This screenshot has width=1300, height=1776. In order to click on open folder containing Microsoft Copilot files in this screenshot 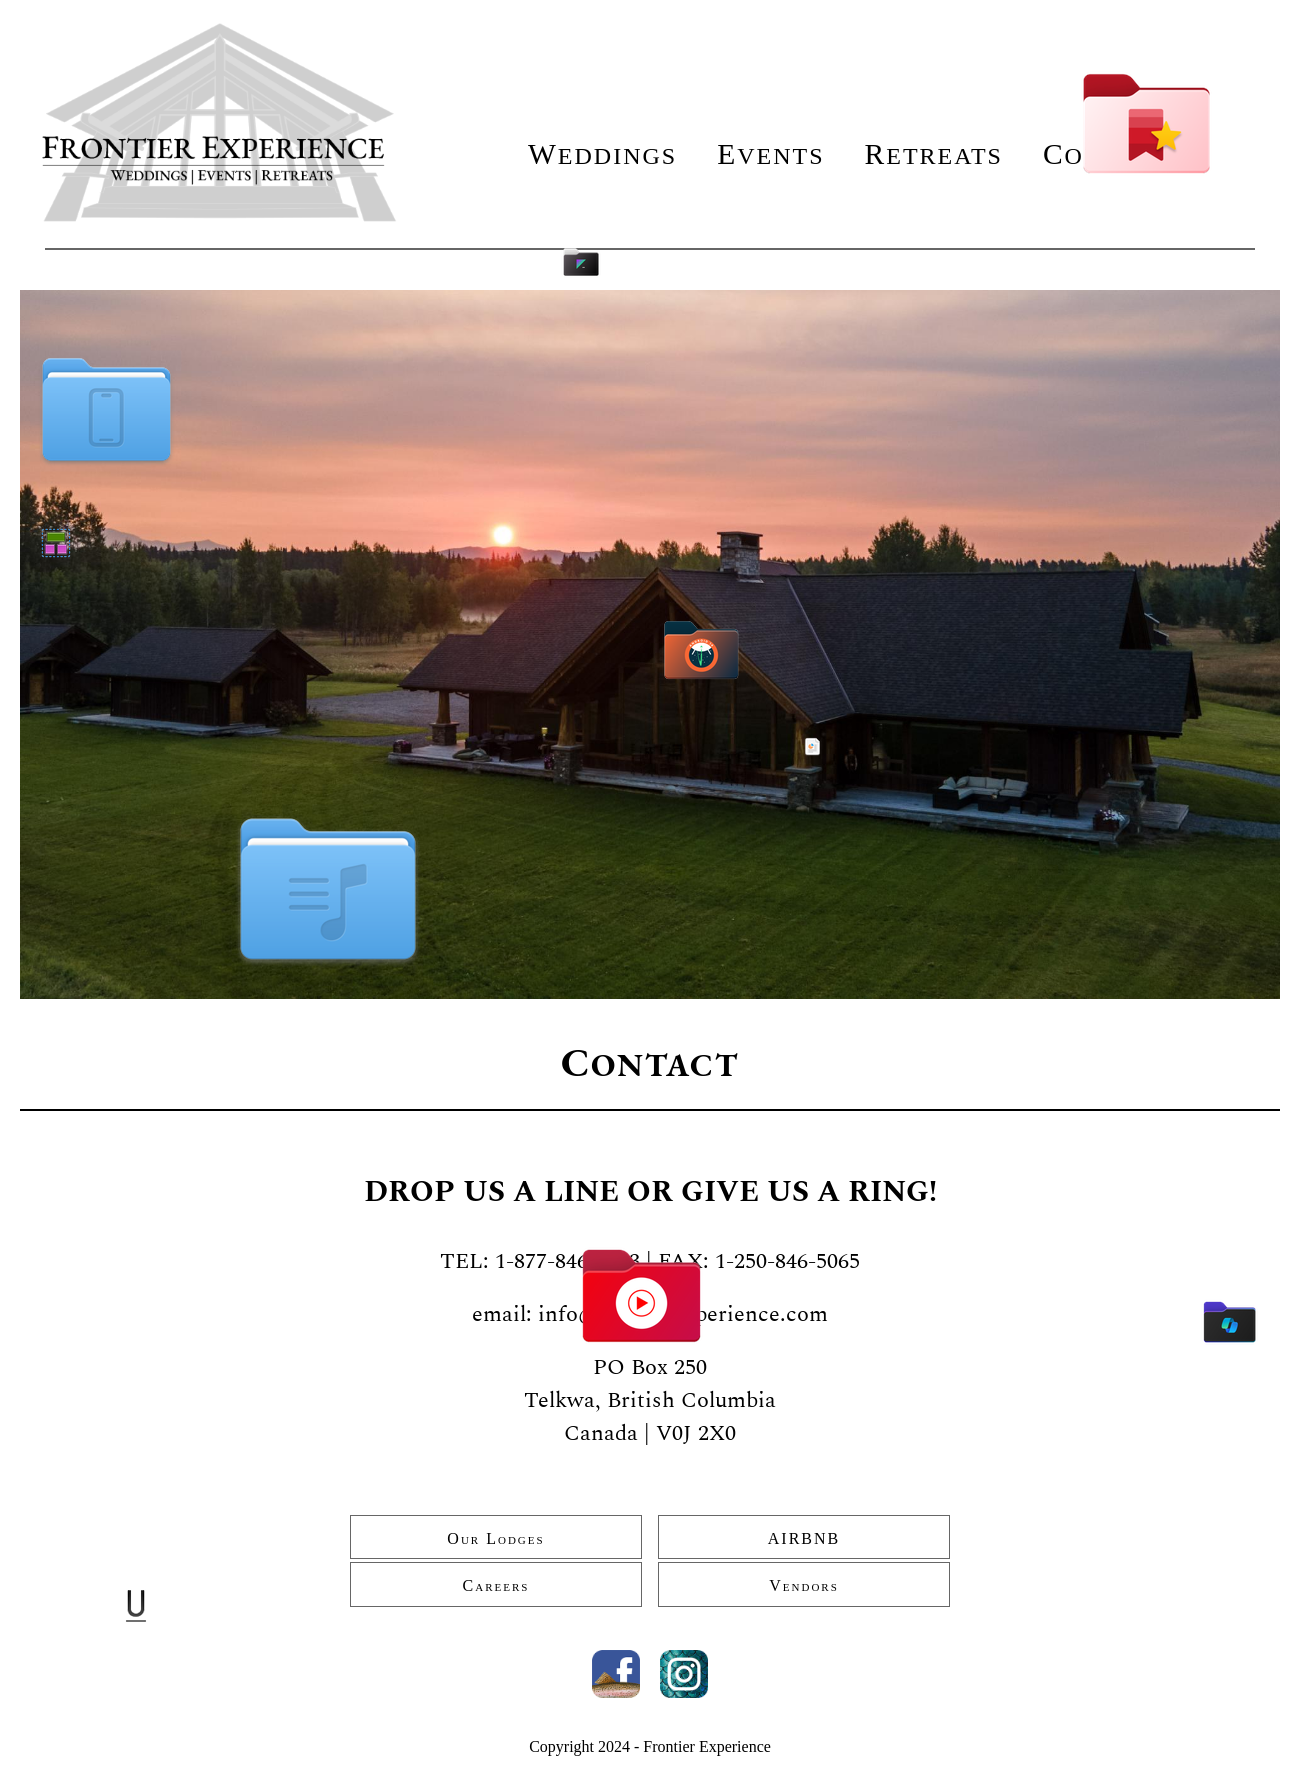, I will do `click(1229, 1323)`.